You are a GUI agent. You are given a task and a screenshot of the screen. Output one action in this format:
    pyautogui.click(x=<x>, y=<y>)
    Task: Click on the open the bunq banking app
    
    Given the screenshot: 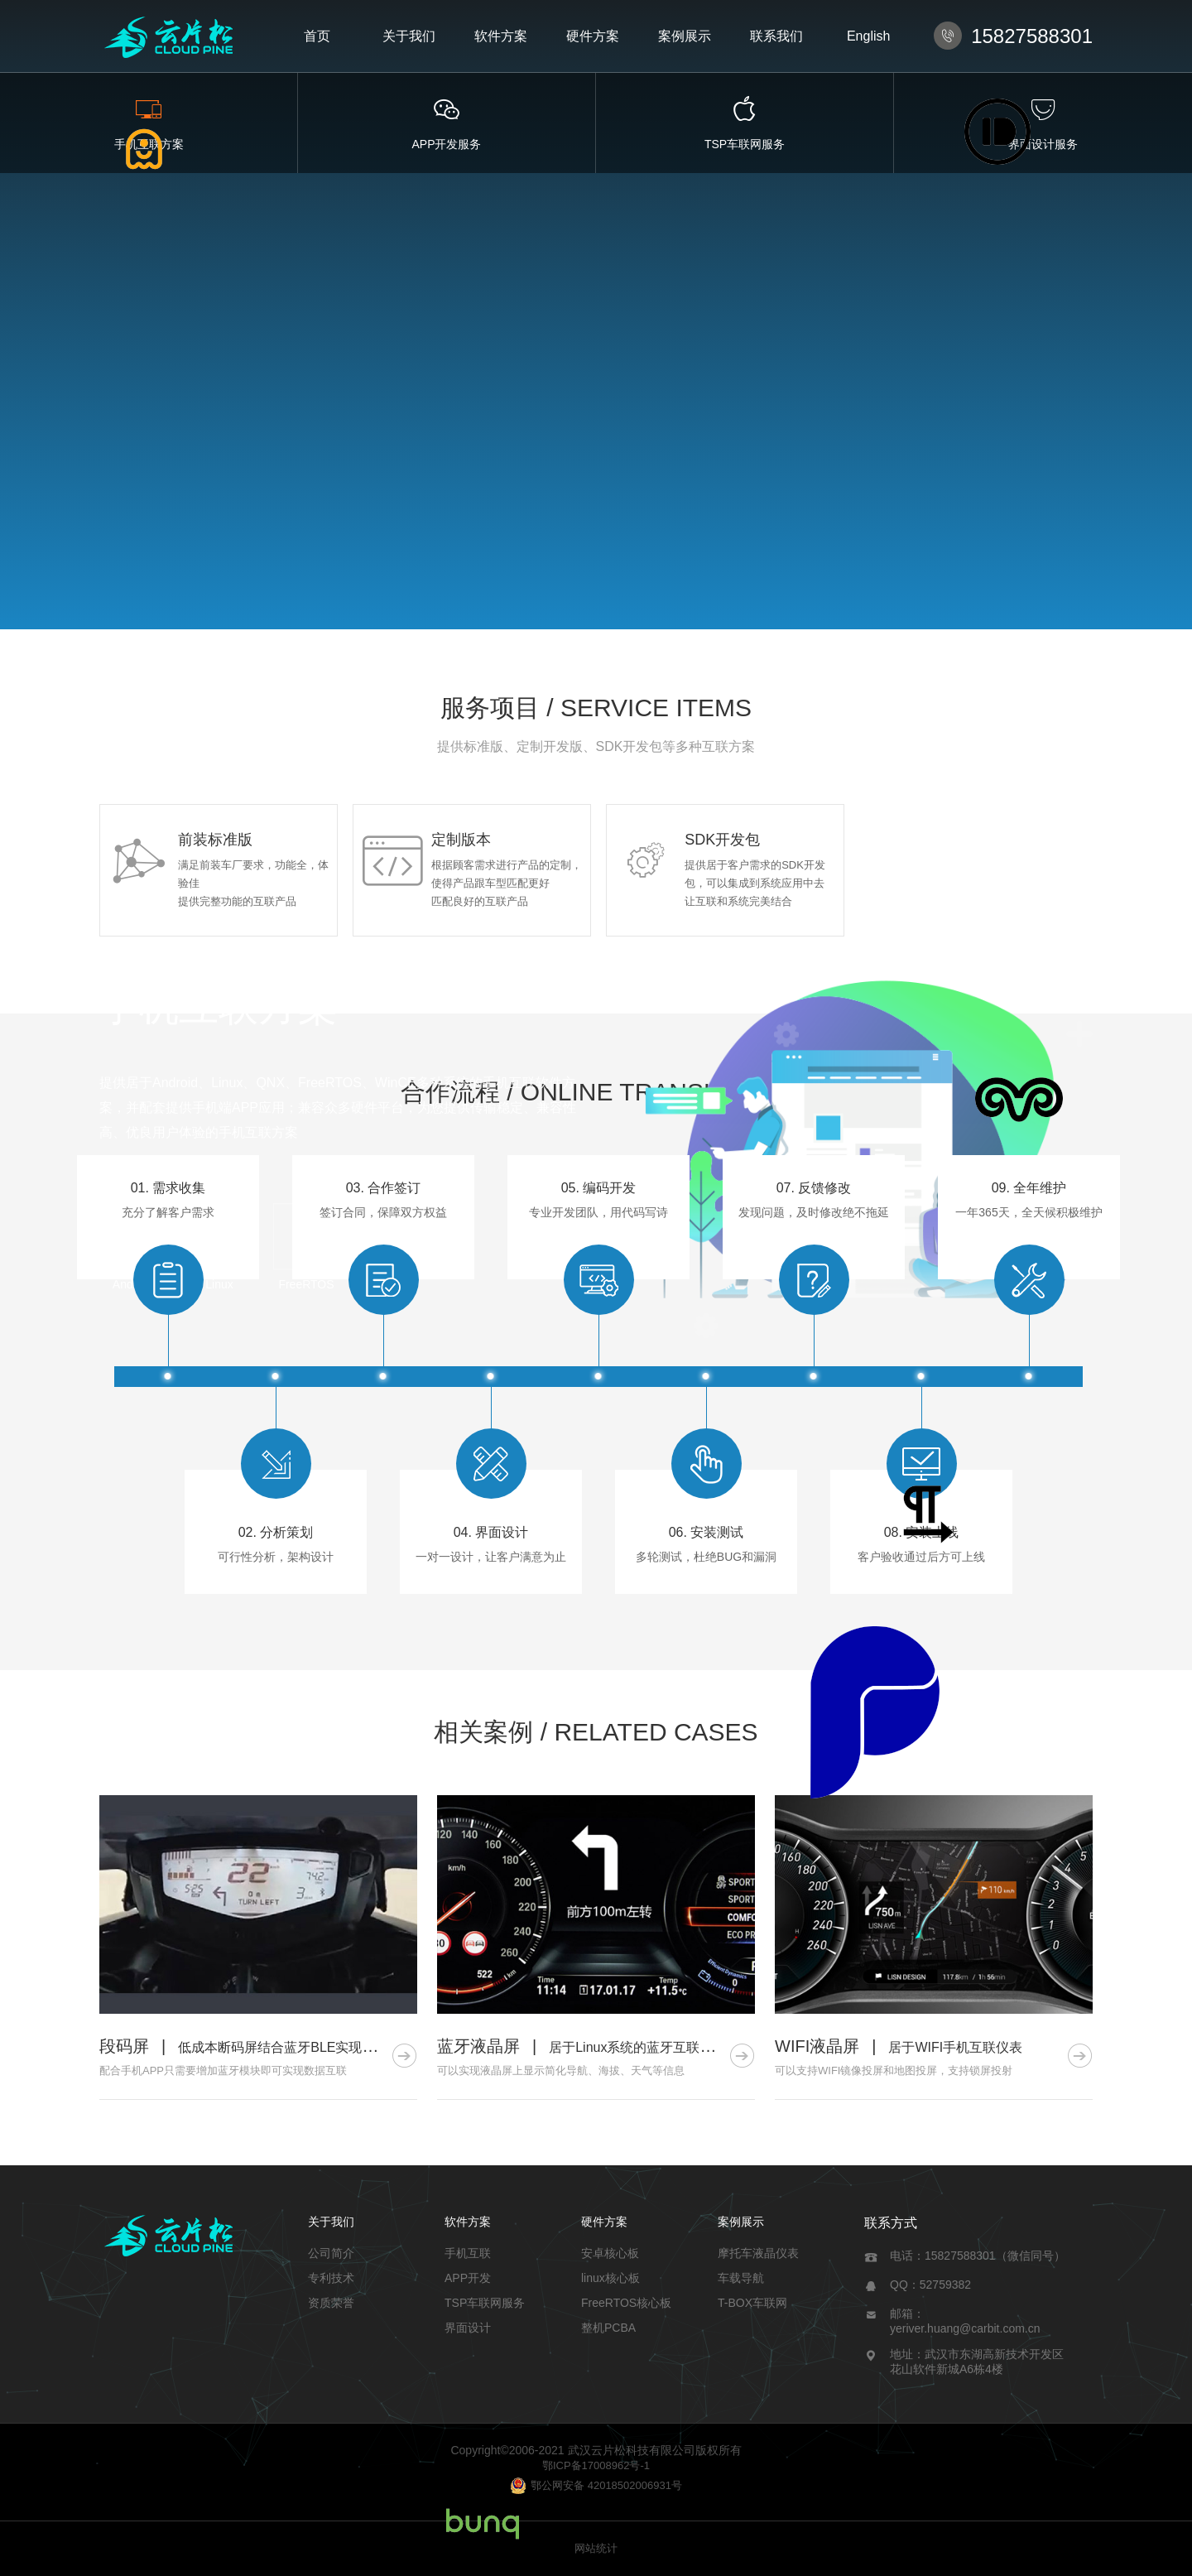 What is the action you would take?
    pyautogui.click(x=483, y=2524)
    